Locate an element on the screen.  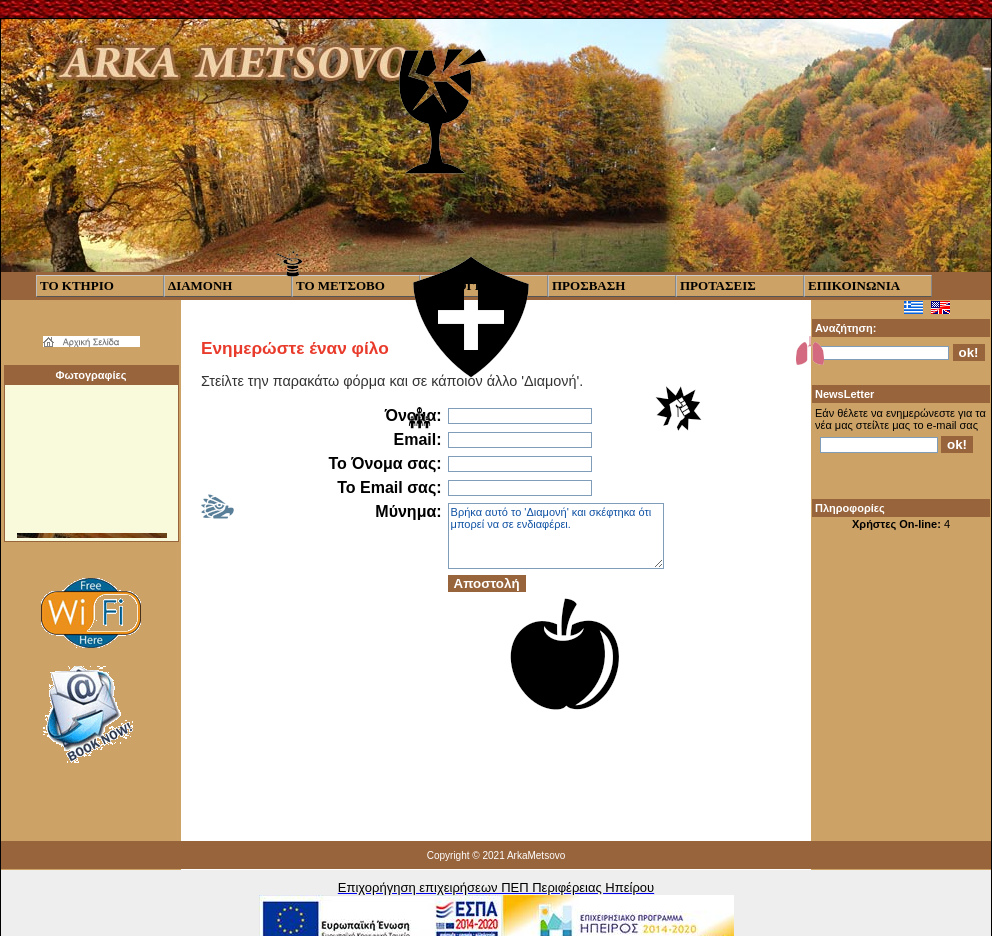
view your minions or followers in-game is located at coordinates (419, 417).